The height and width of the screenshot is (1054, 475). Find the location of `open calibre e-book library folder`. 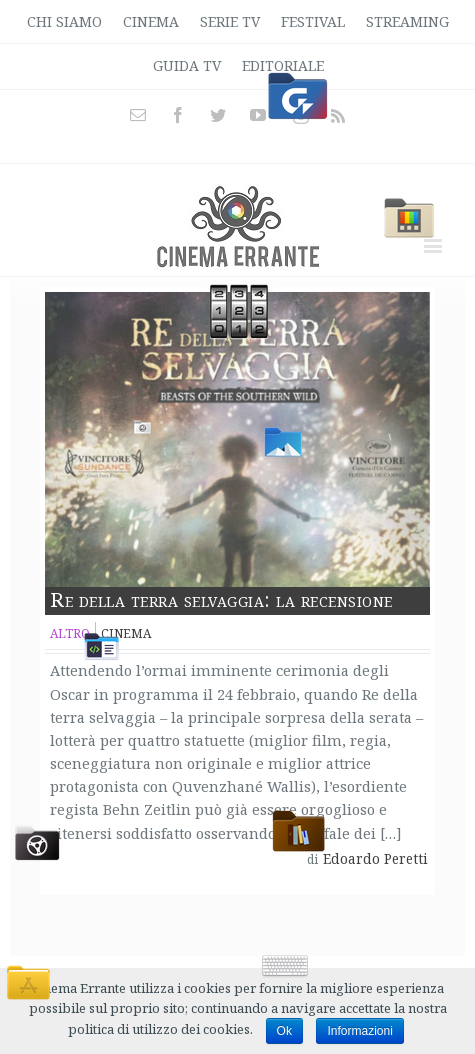

open calibre e-book library folder is located at coordinates (298, 832).